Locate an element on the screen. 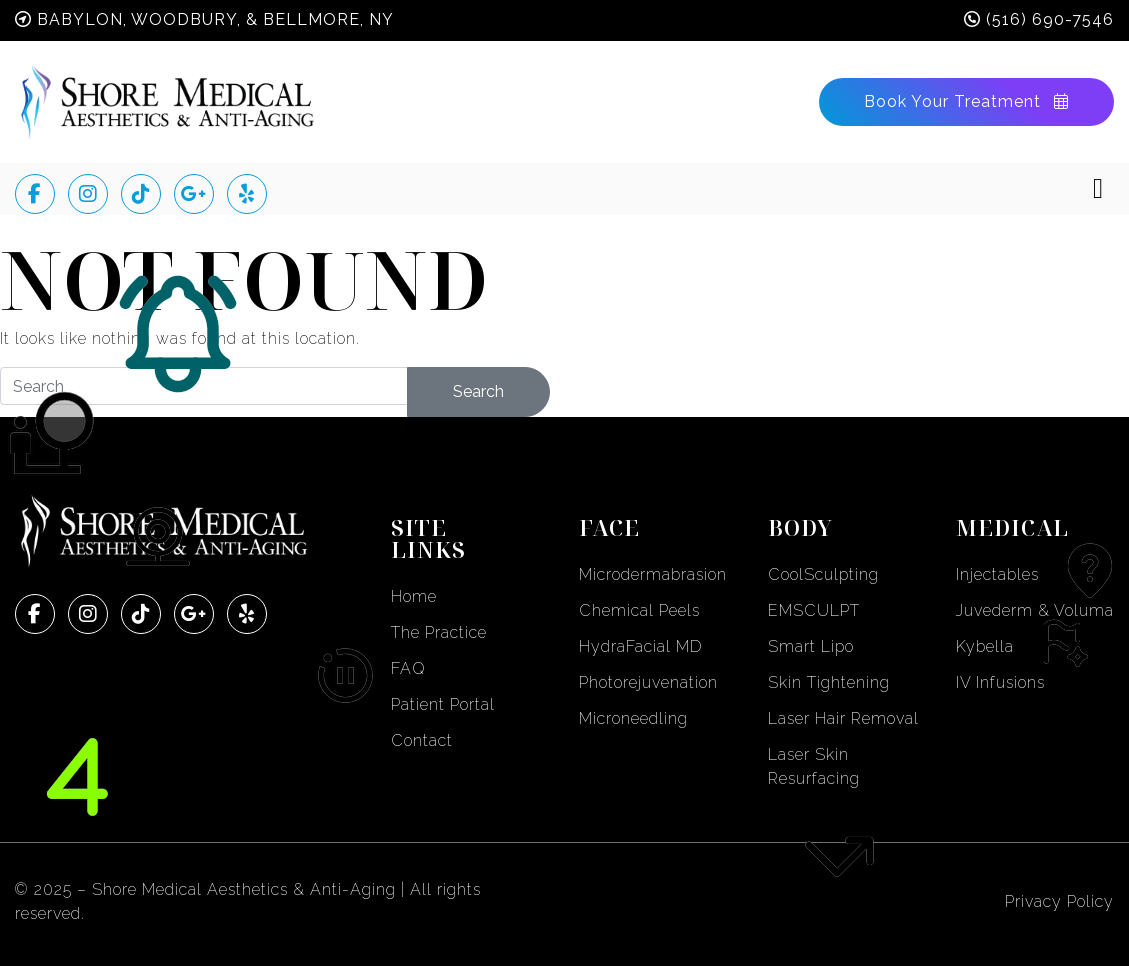 This screenshot has width=1129, height=966. indicates step four in a multi-step process is located at coordinates (79, 777).